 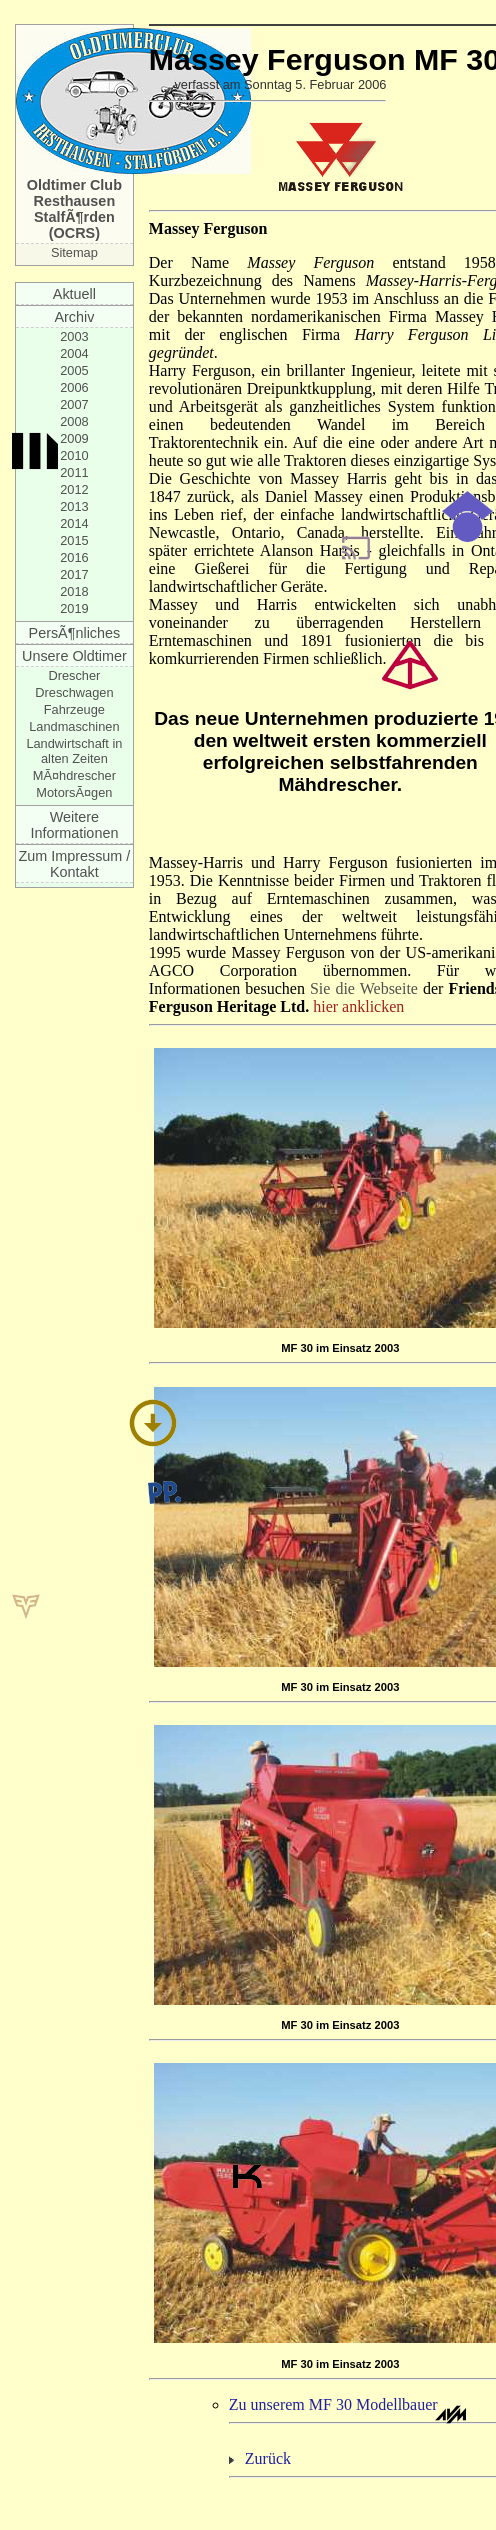 What do you see at coordinates (35, 451) in the screenshot?
I see `microstrategy company logo` at bounding box center [35, 451].